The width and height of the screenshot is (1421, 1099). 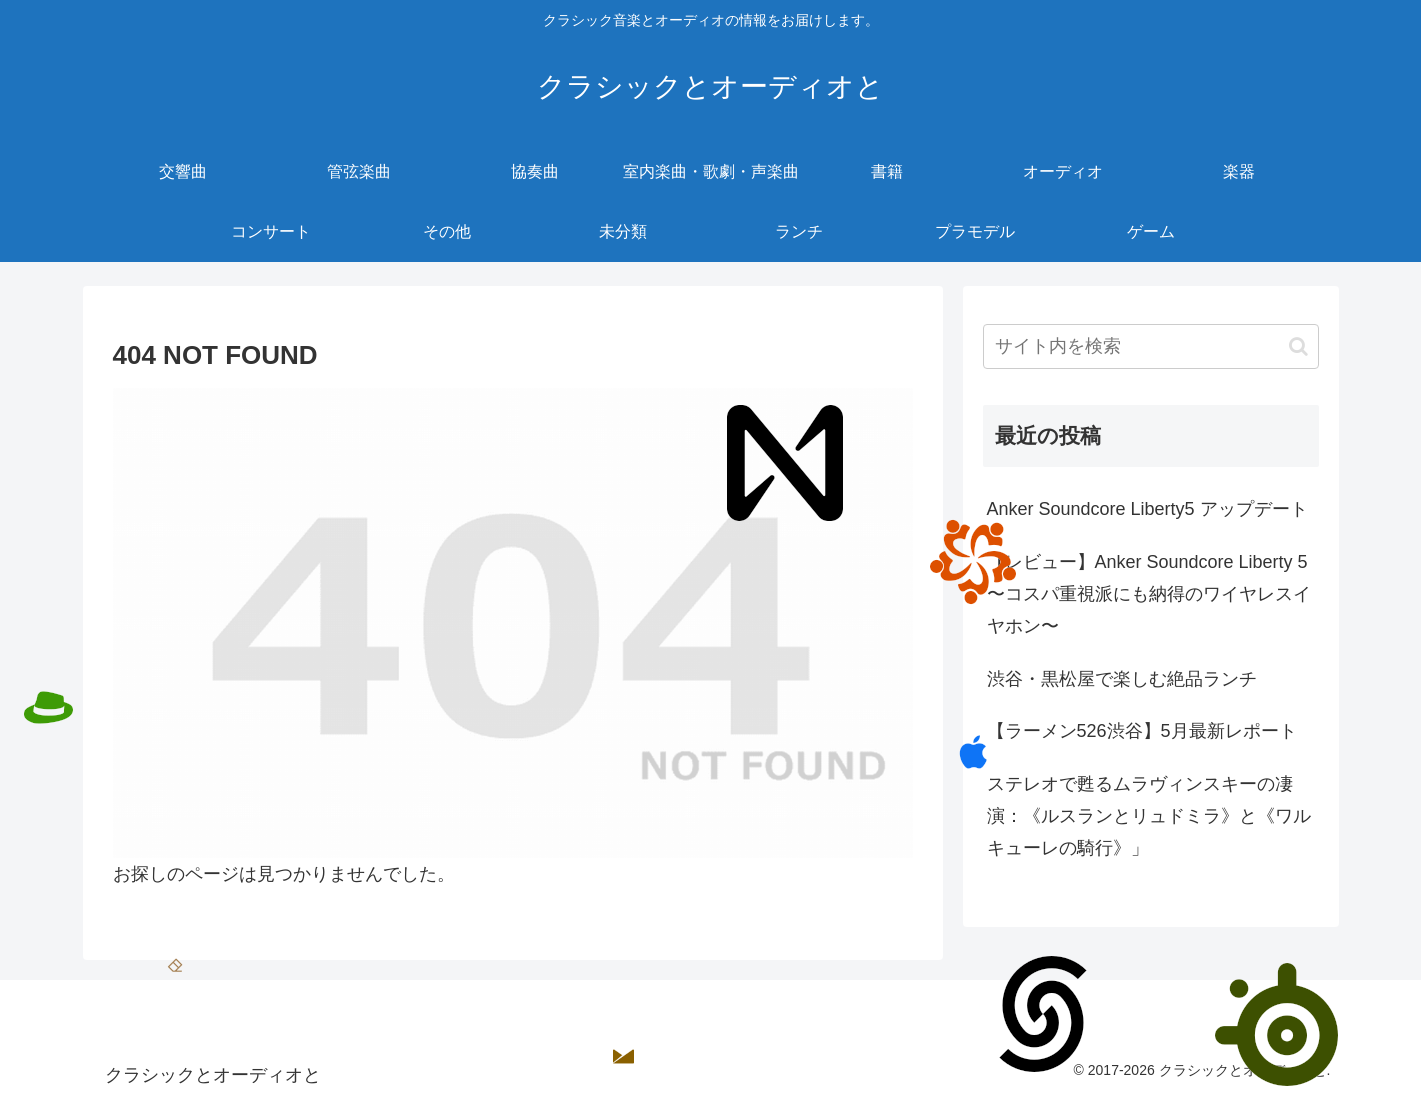 I want to click on erase or delete selected content, so click(x=175, y=965).